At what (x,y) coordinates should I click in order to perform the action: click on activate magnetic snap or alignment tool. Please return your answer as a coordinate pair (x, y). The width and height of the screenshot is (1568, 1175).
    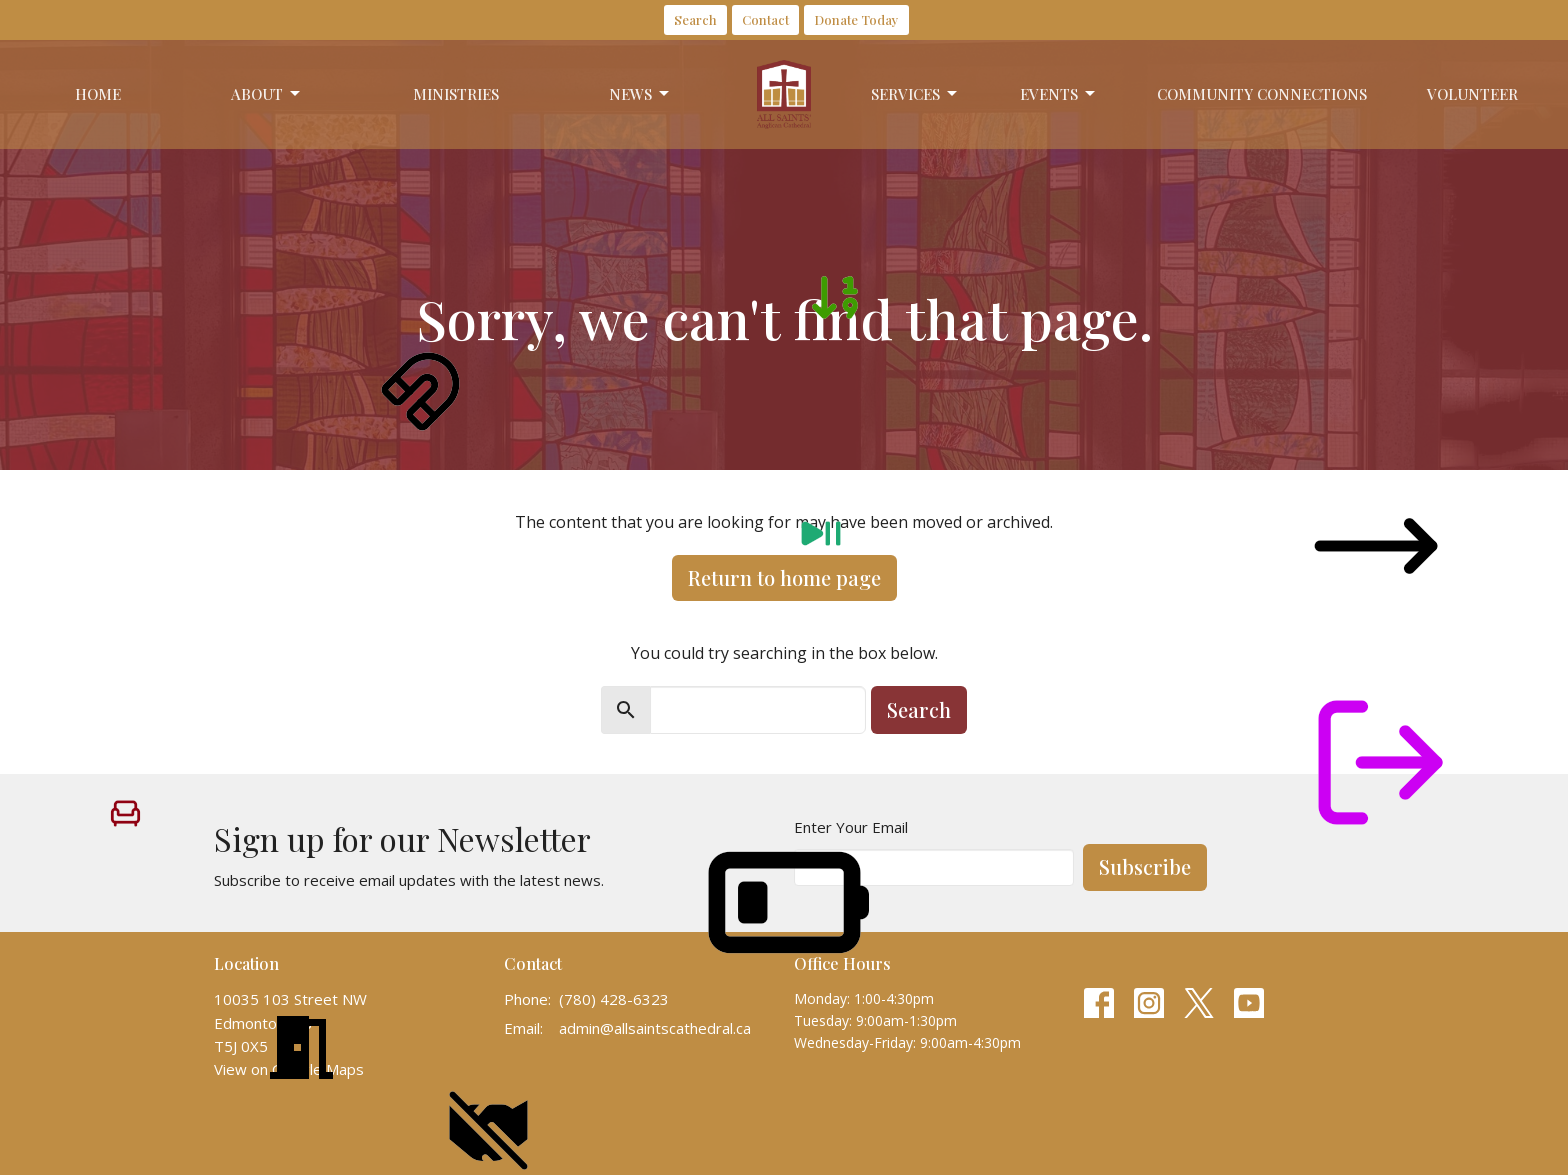
    Looking at the image, I should click on (420, 391).